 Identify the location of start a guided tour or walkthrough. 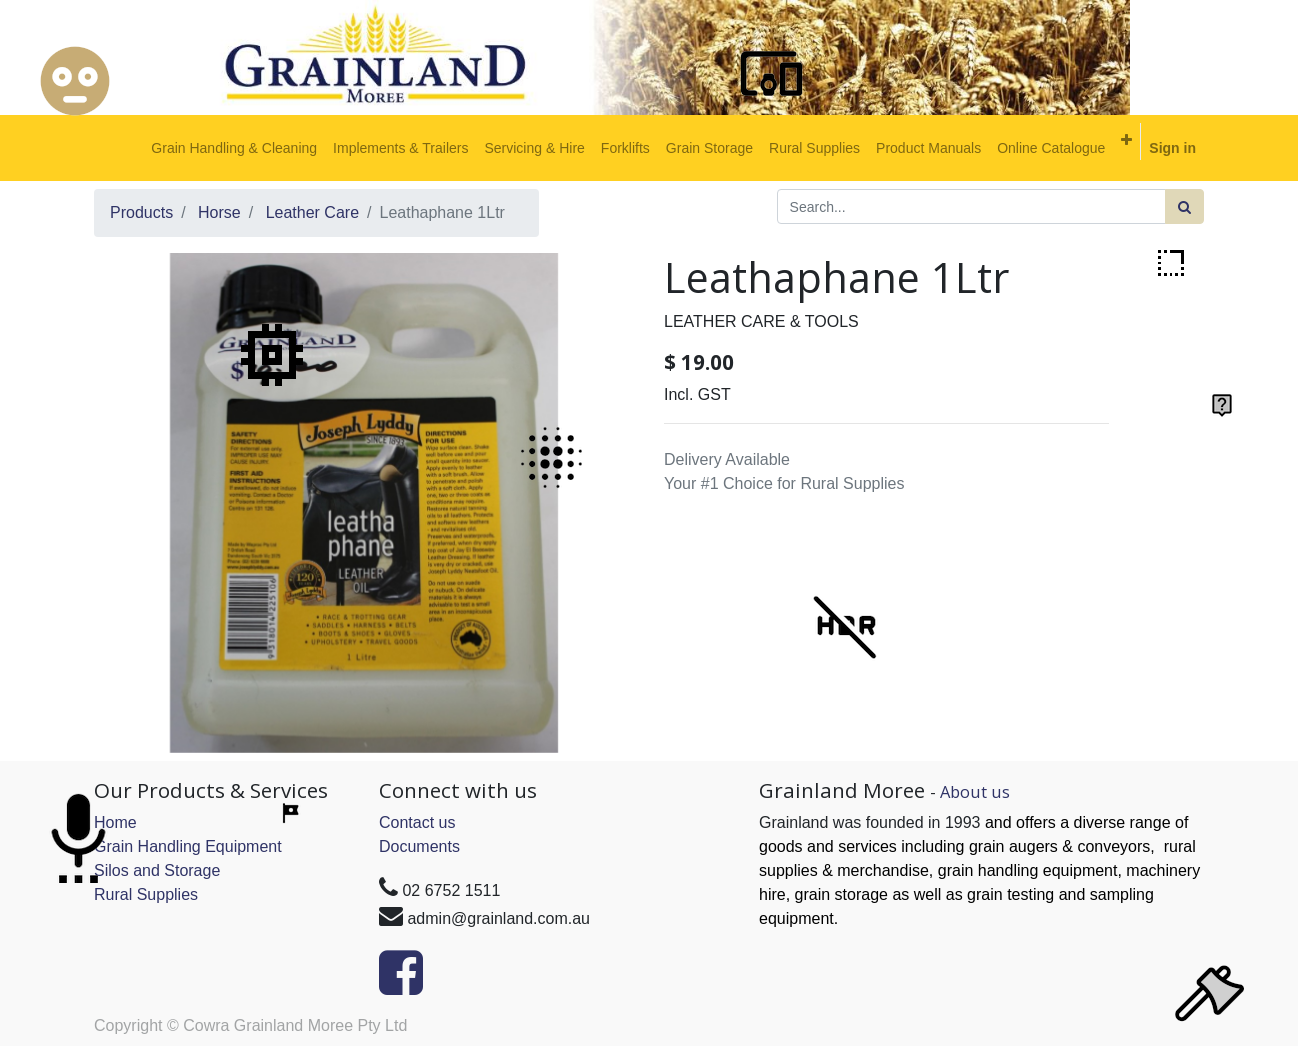
(290, 813).